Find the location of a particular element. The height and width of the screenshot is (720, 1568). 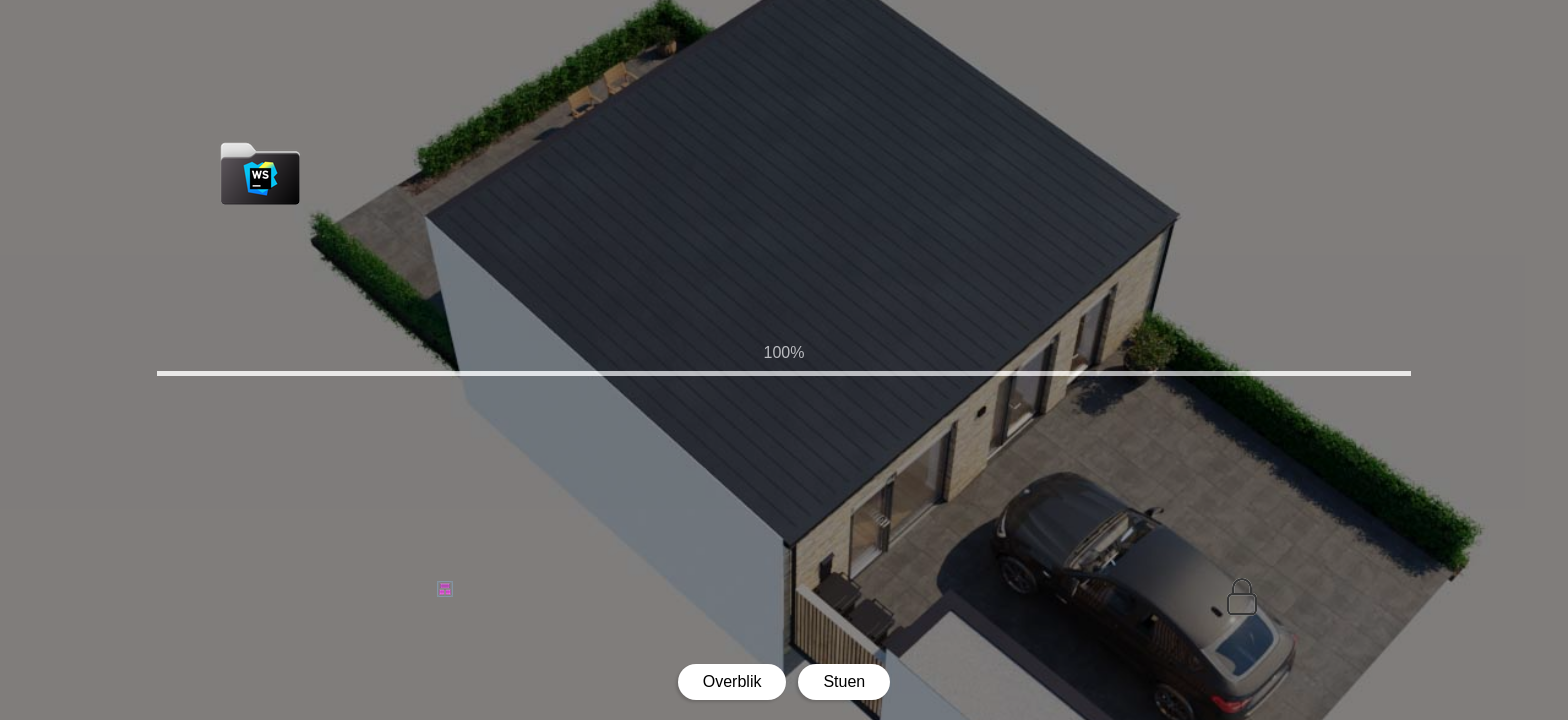

select all items in the current view is located at coordinates (445, 589).